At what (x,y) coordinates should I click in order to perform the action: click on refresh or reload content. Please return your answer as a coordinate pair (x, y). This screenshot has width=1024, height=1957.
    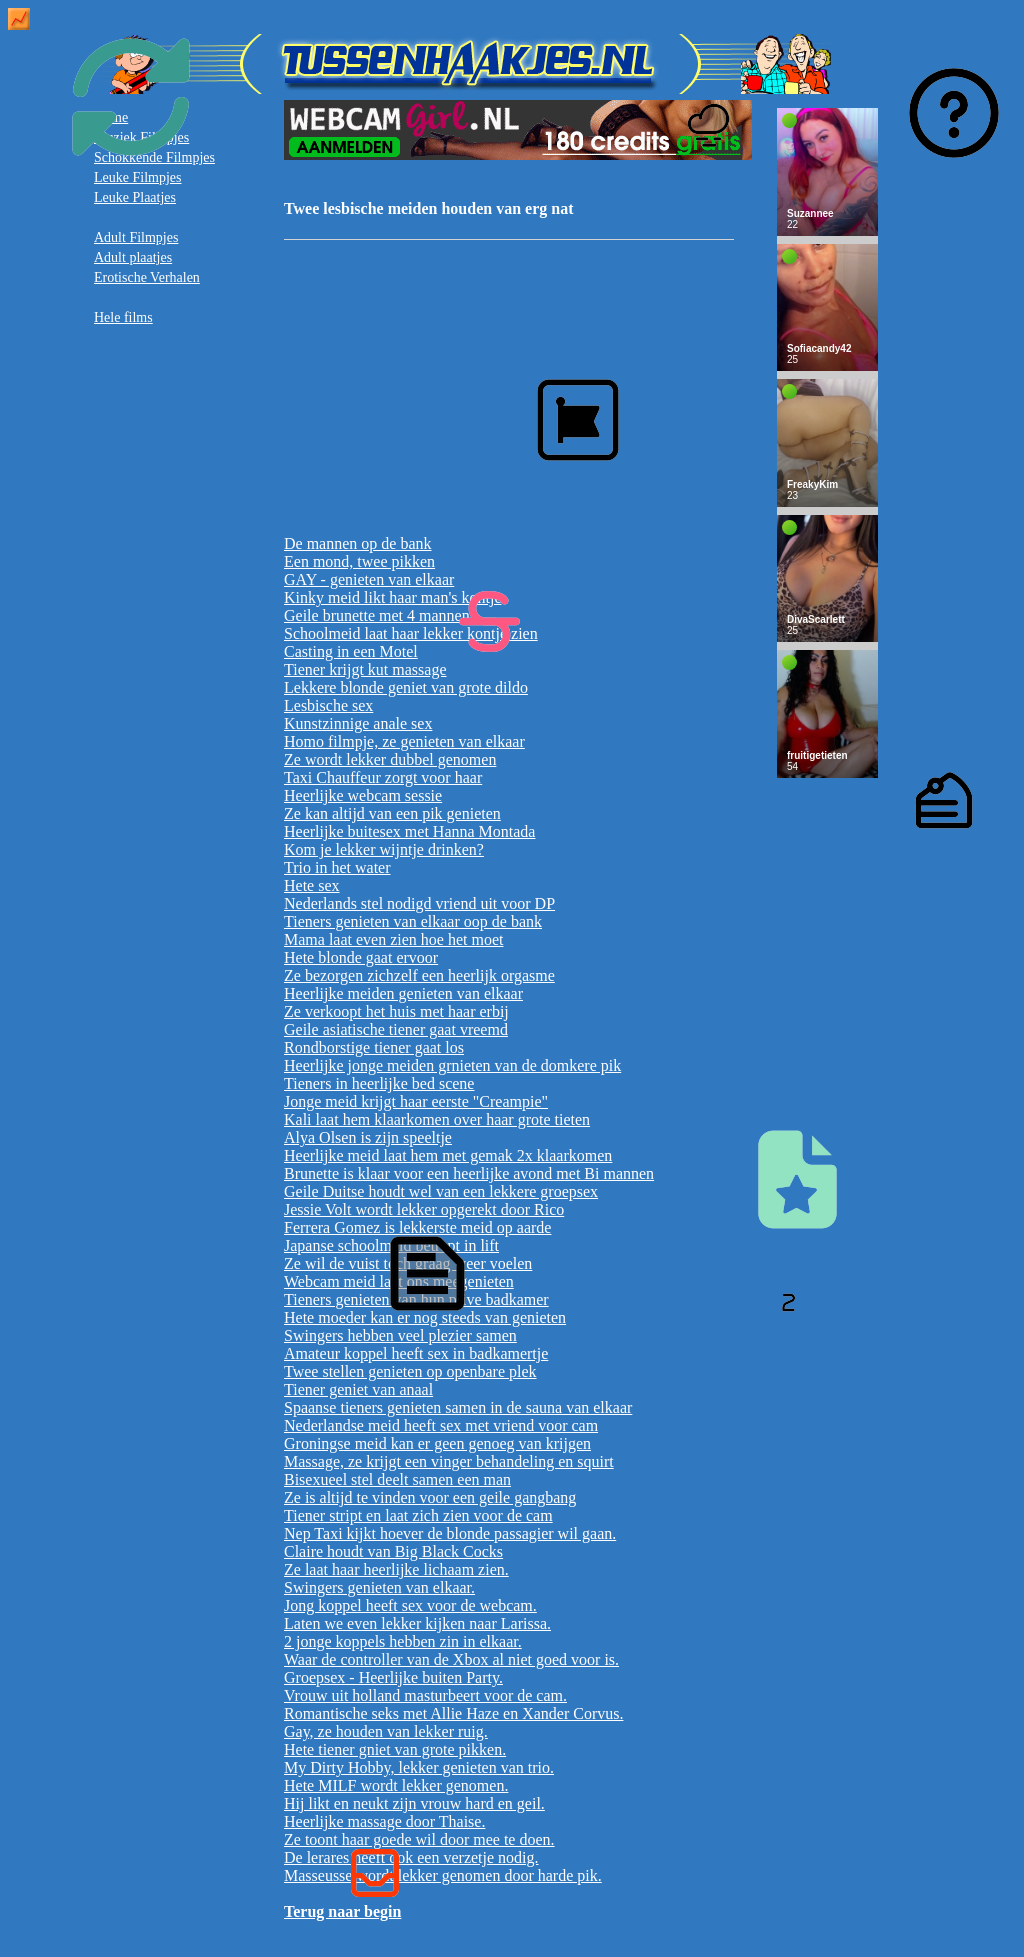
    Looking at the image, I should click on (131, 97).